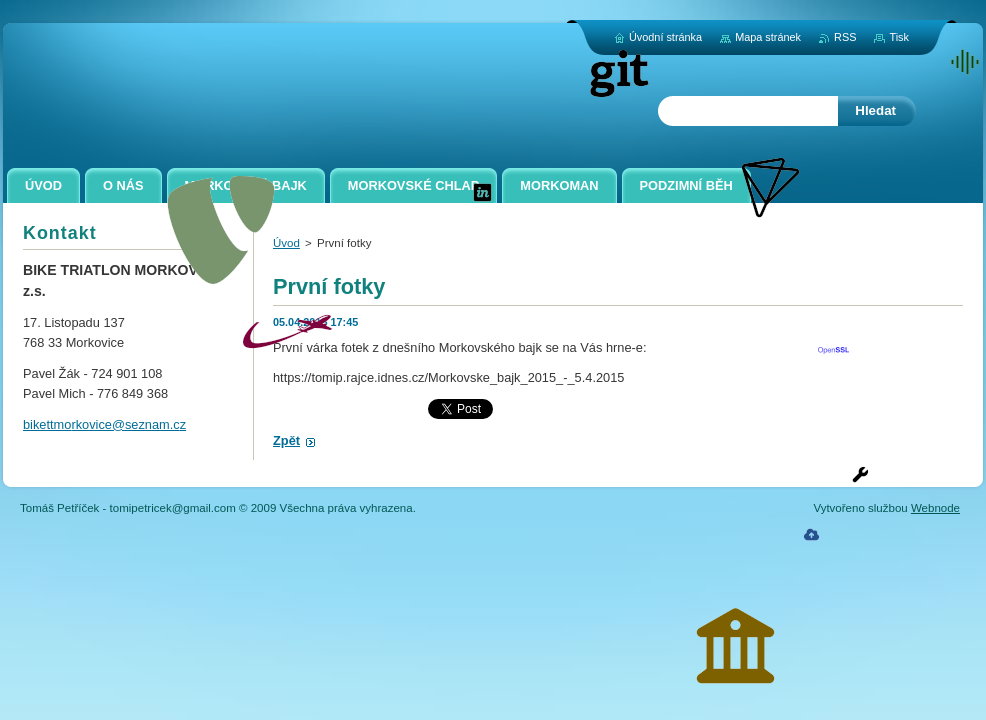 This screenshot has width=986, height=720. Describe the element at coordinates (965, 62) in the screenshot. I see `voice recognition or audio waveform indicator` at that location.